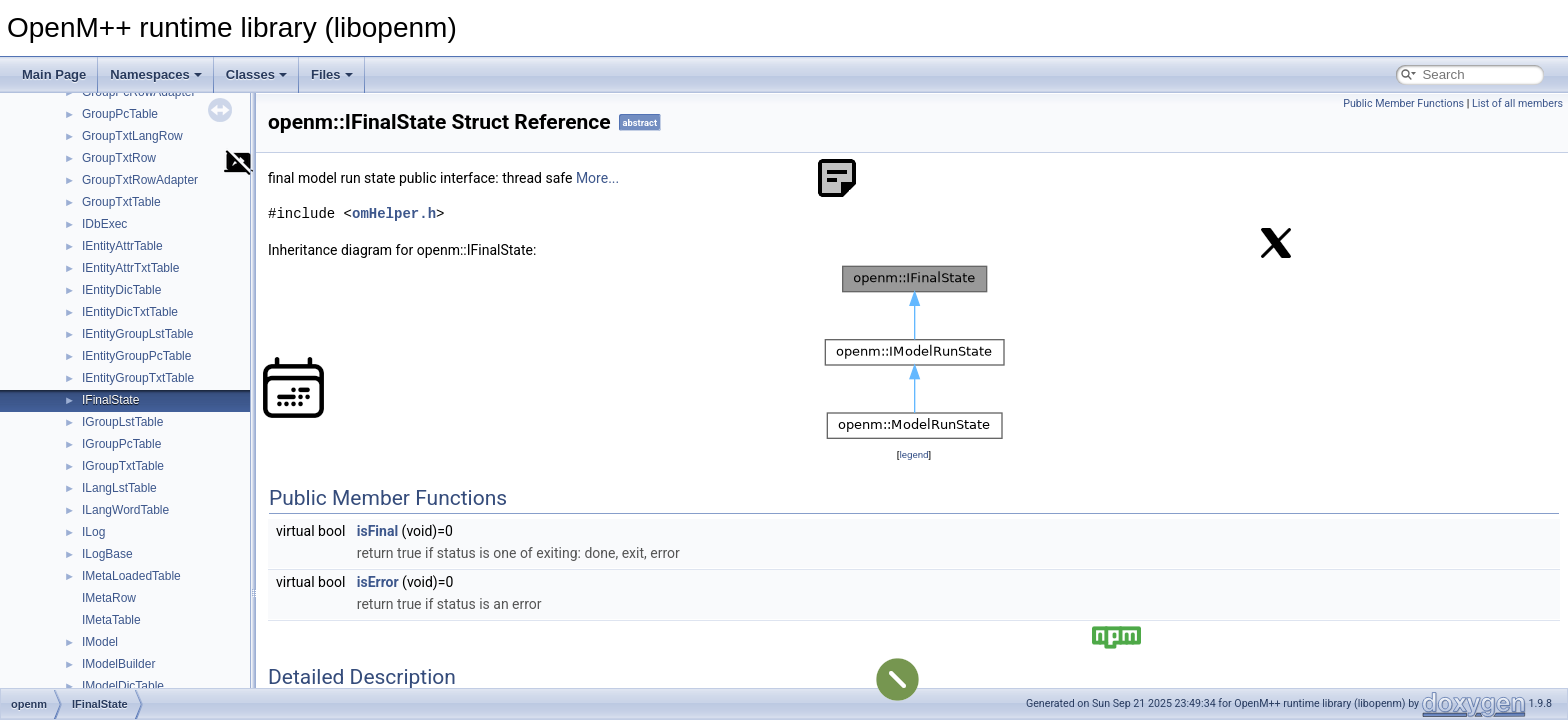 This screenshot has height=720, width=1568. Describe the element at coordinates (238, 162) in the screenshot. I see `stop sharing your screen` at that location.